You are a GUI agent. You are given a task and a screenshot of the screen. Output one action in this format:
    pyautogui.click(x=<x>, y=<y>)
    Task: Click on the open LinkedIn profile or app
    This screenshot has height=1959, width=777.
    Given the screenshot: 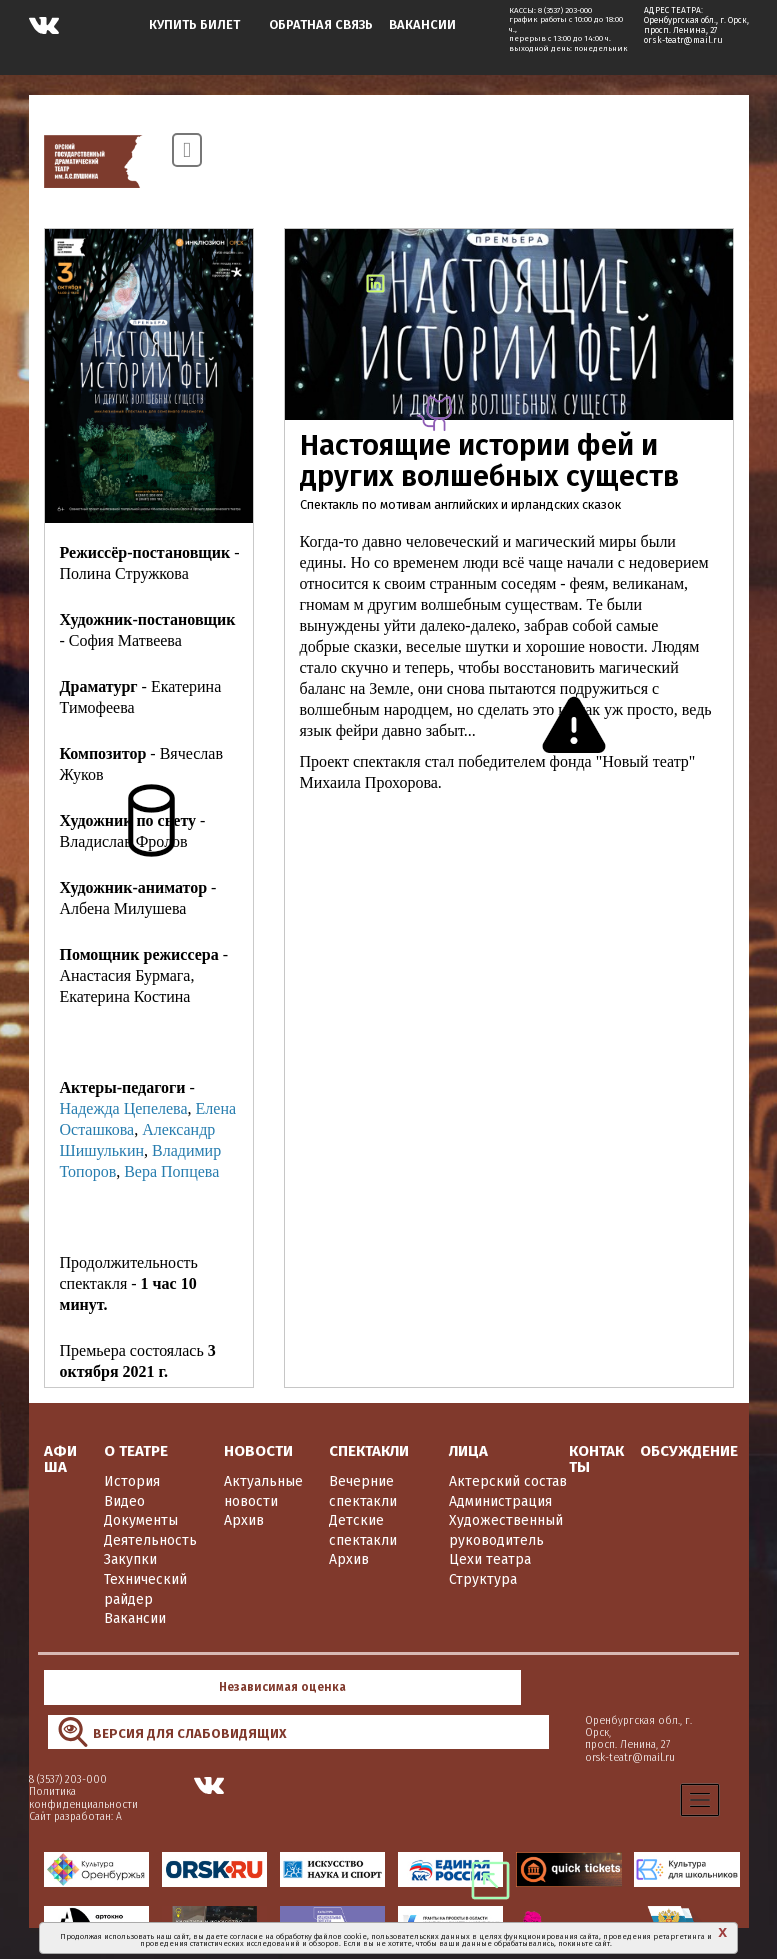 What is the action you would take?
    pyautogui.click(x=375, y=283)
    